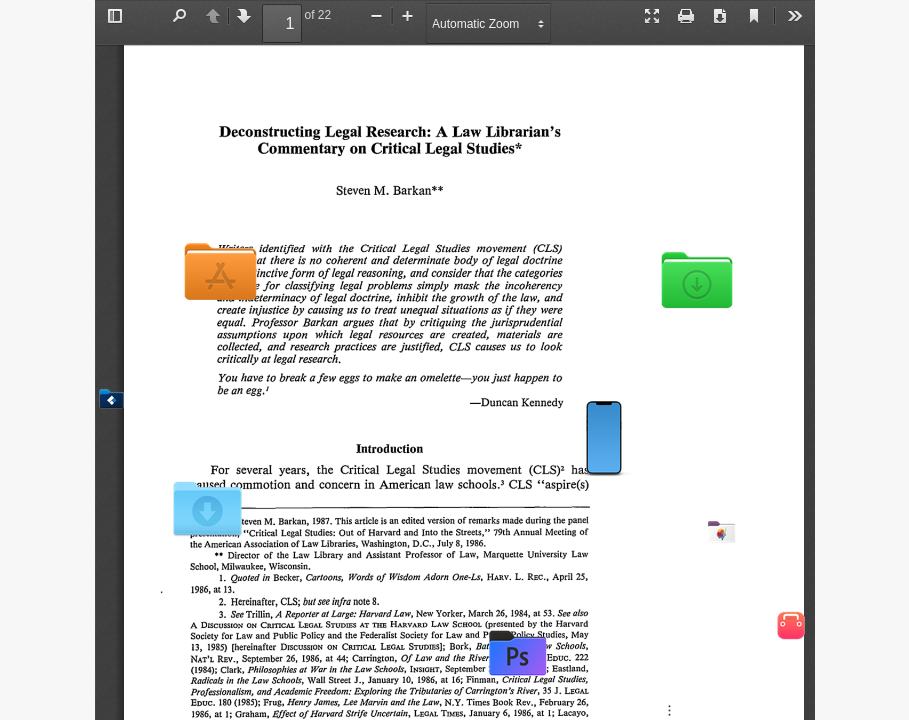  Describe the element at coordinates (669, 710) in the screenshot. I see `access more options or settings` at that location.